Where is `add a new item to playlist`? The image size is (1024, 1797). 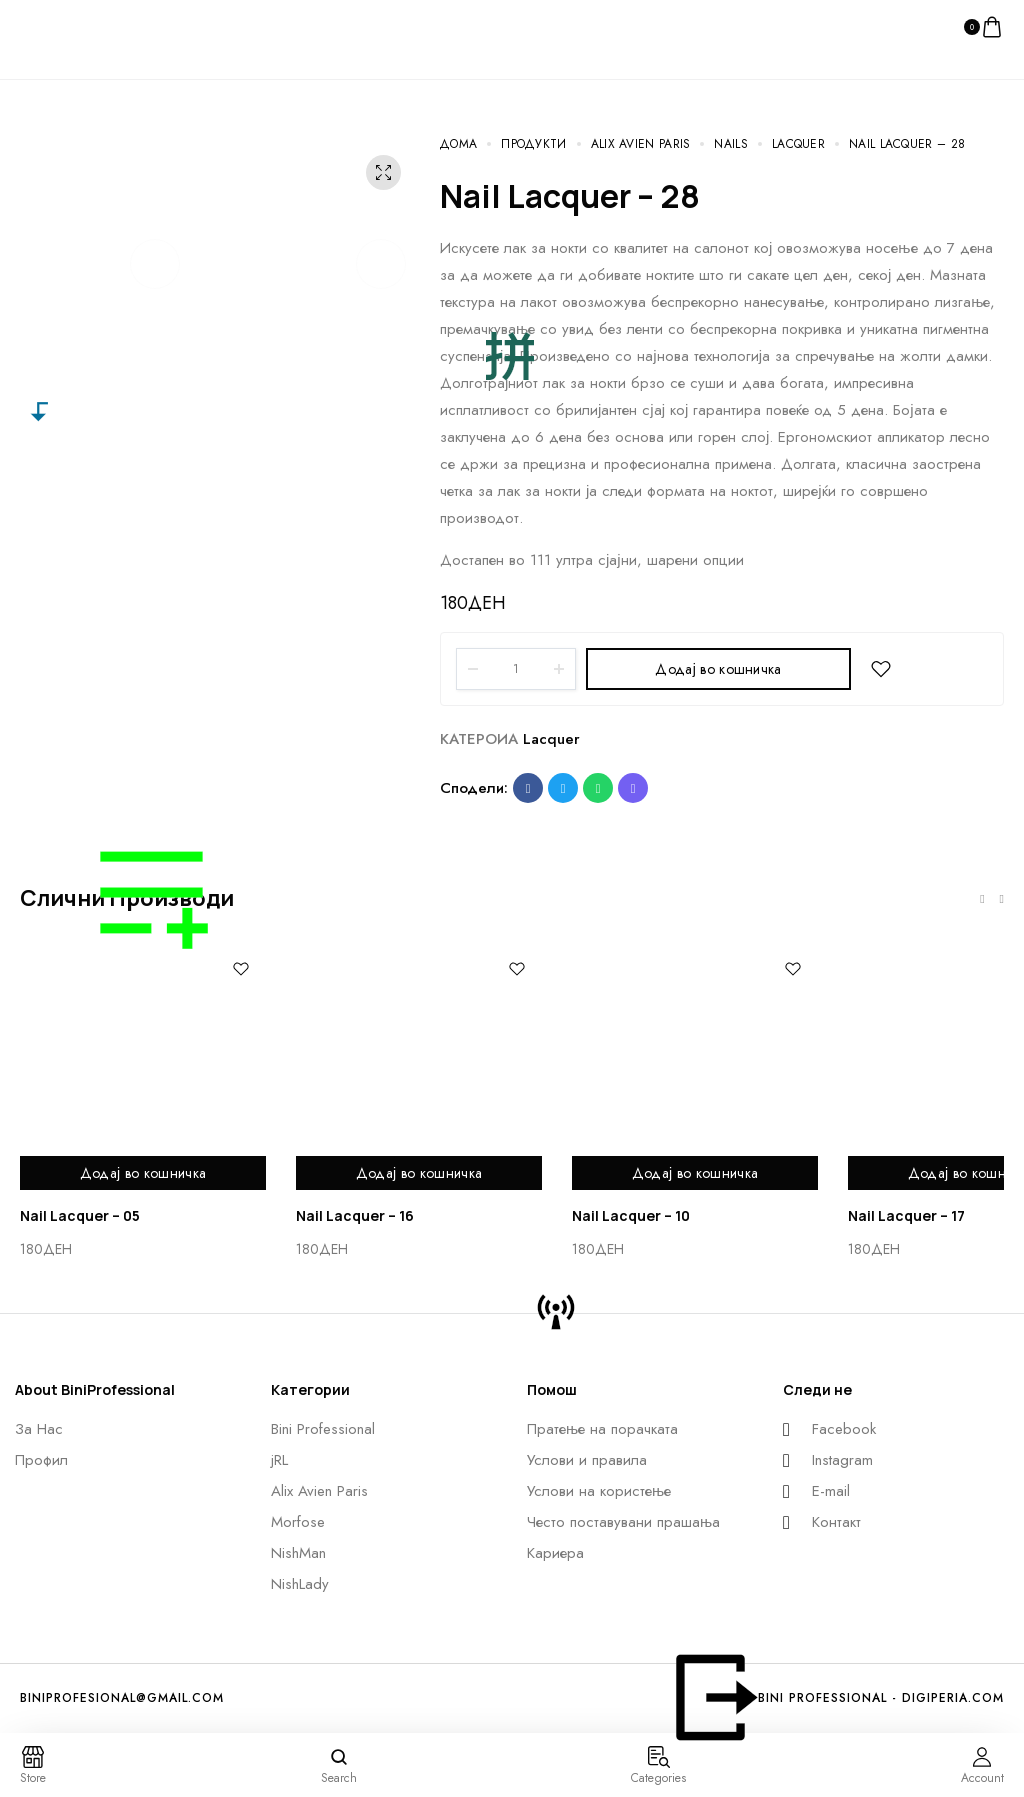
add a new item to playlist is located at coordinates (151, 892).